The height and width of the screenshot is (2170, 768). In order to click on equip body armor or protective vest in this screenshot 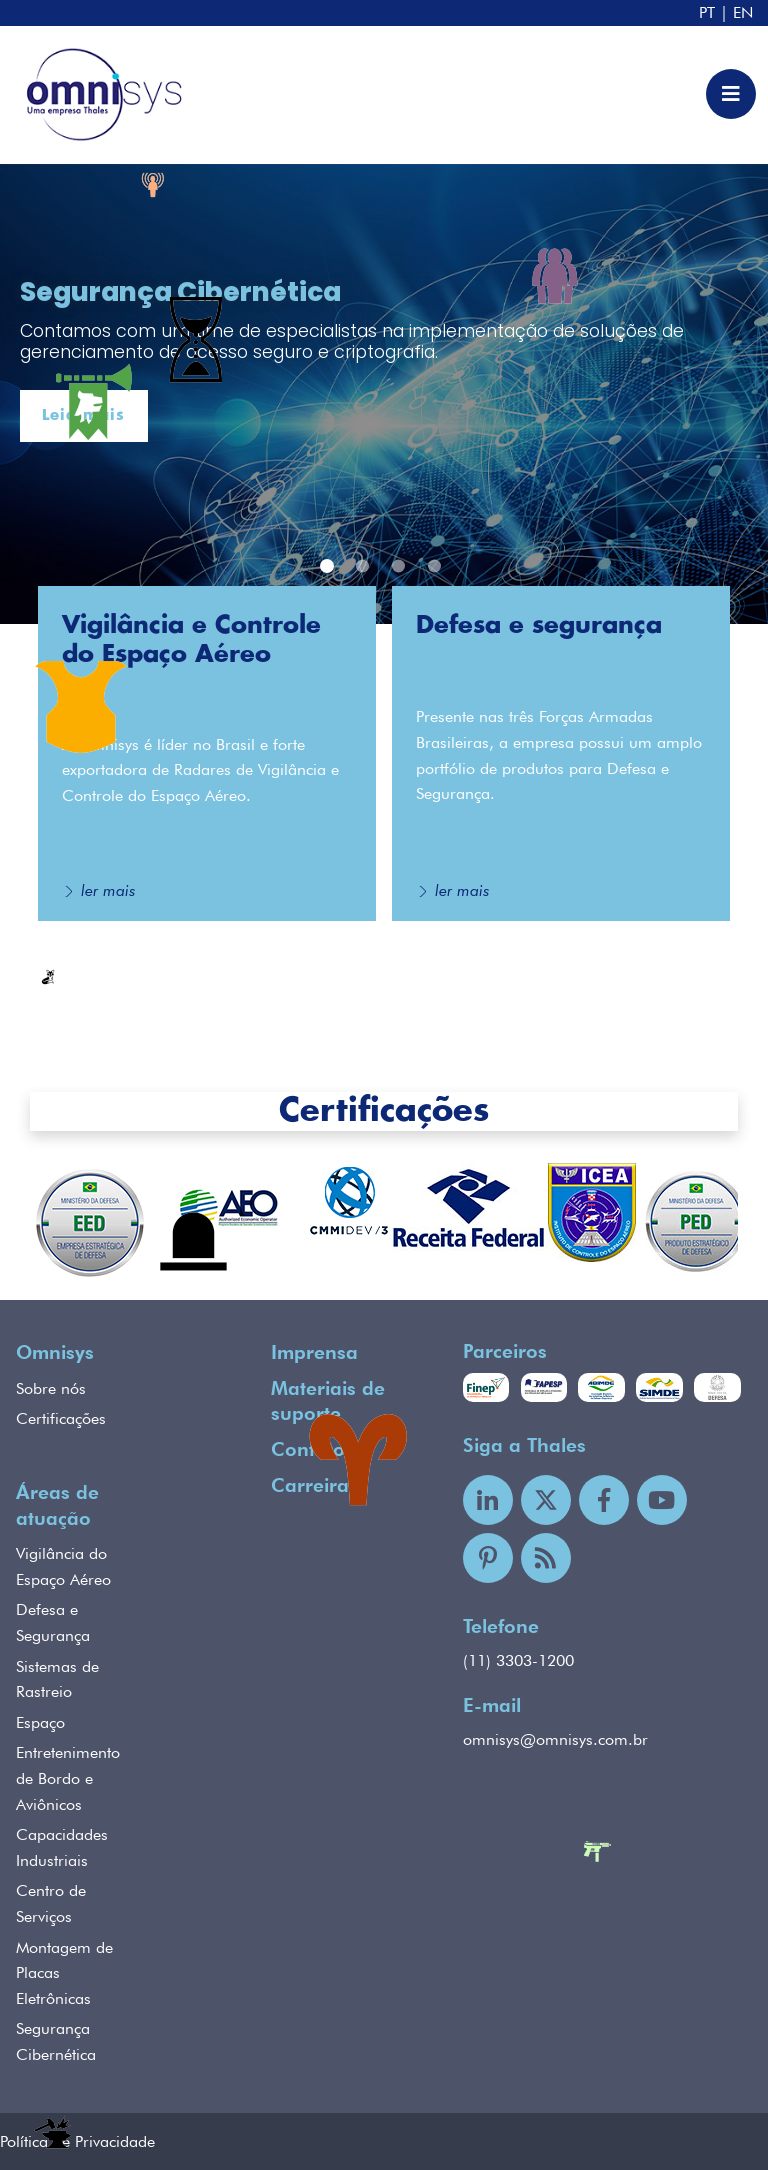, I will do `click(81, 707)`.